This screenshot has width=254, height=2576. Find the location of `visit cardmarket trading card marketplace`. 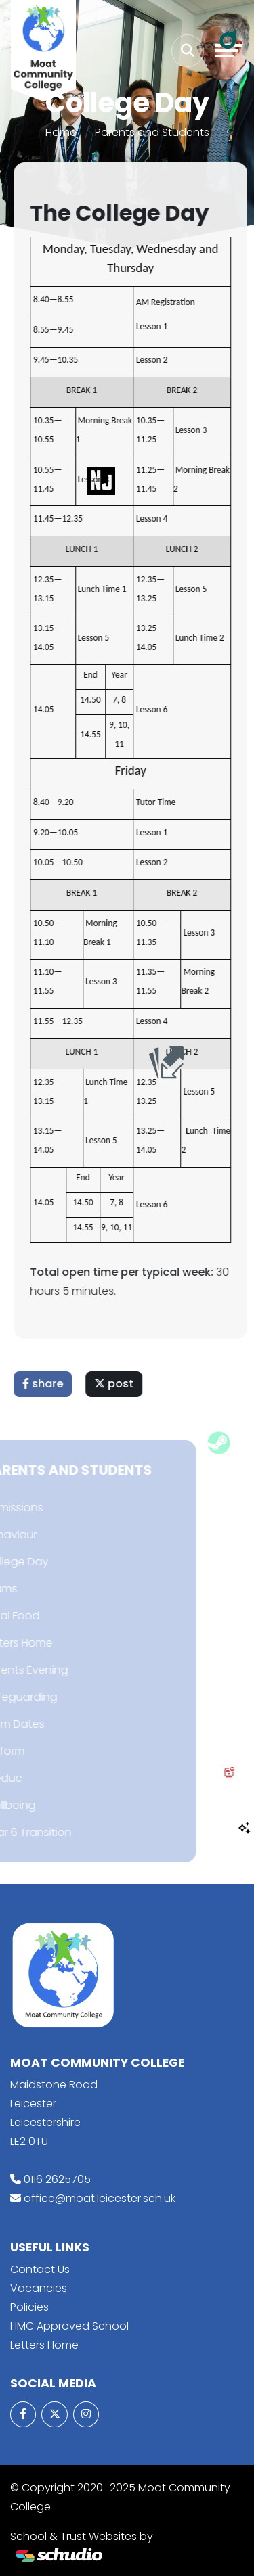

visit cardmarket trading card marketplace is located at coordinates (166, 1062).